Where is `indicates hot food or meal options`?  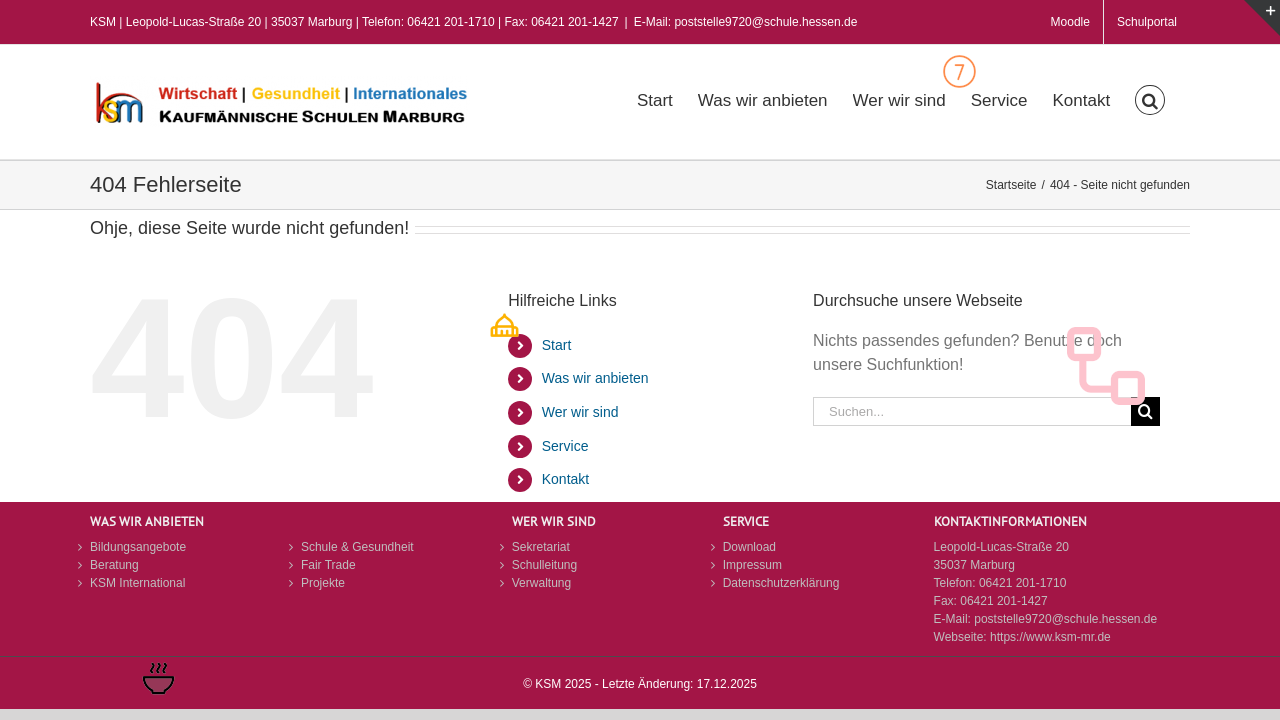 indicates hot food or meal options is located at coordinates (158, 678).